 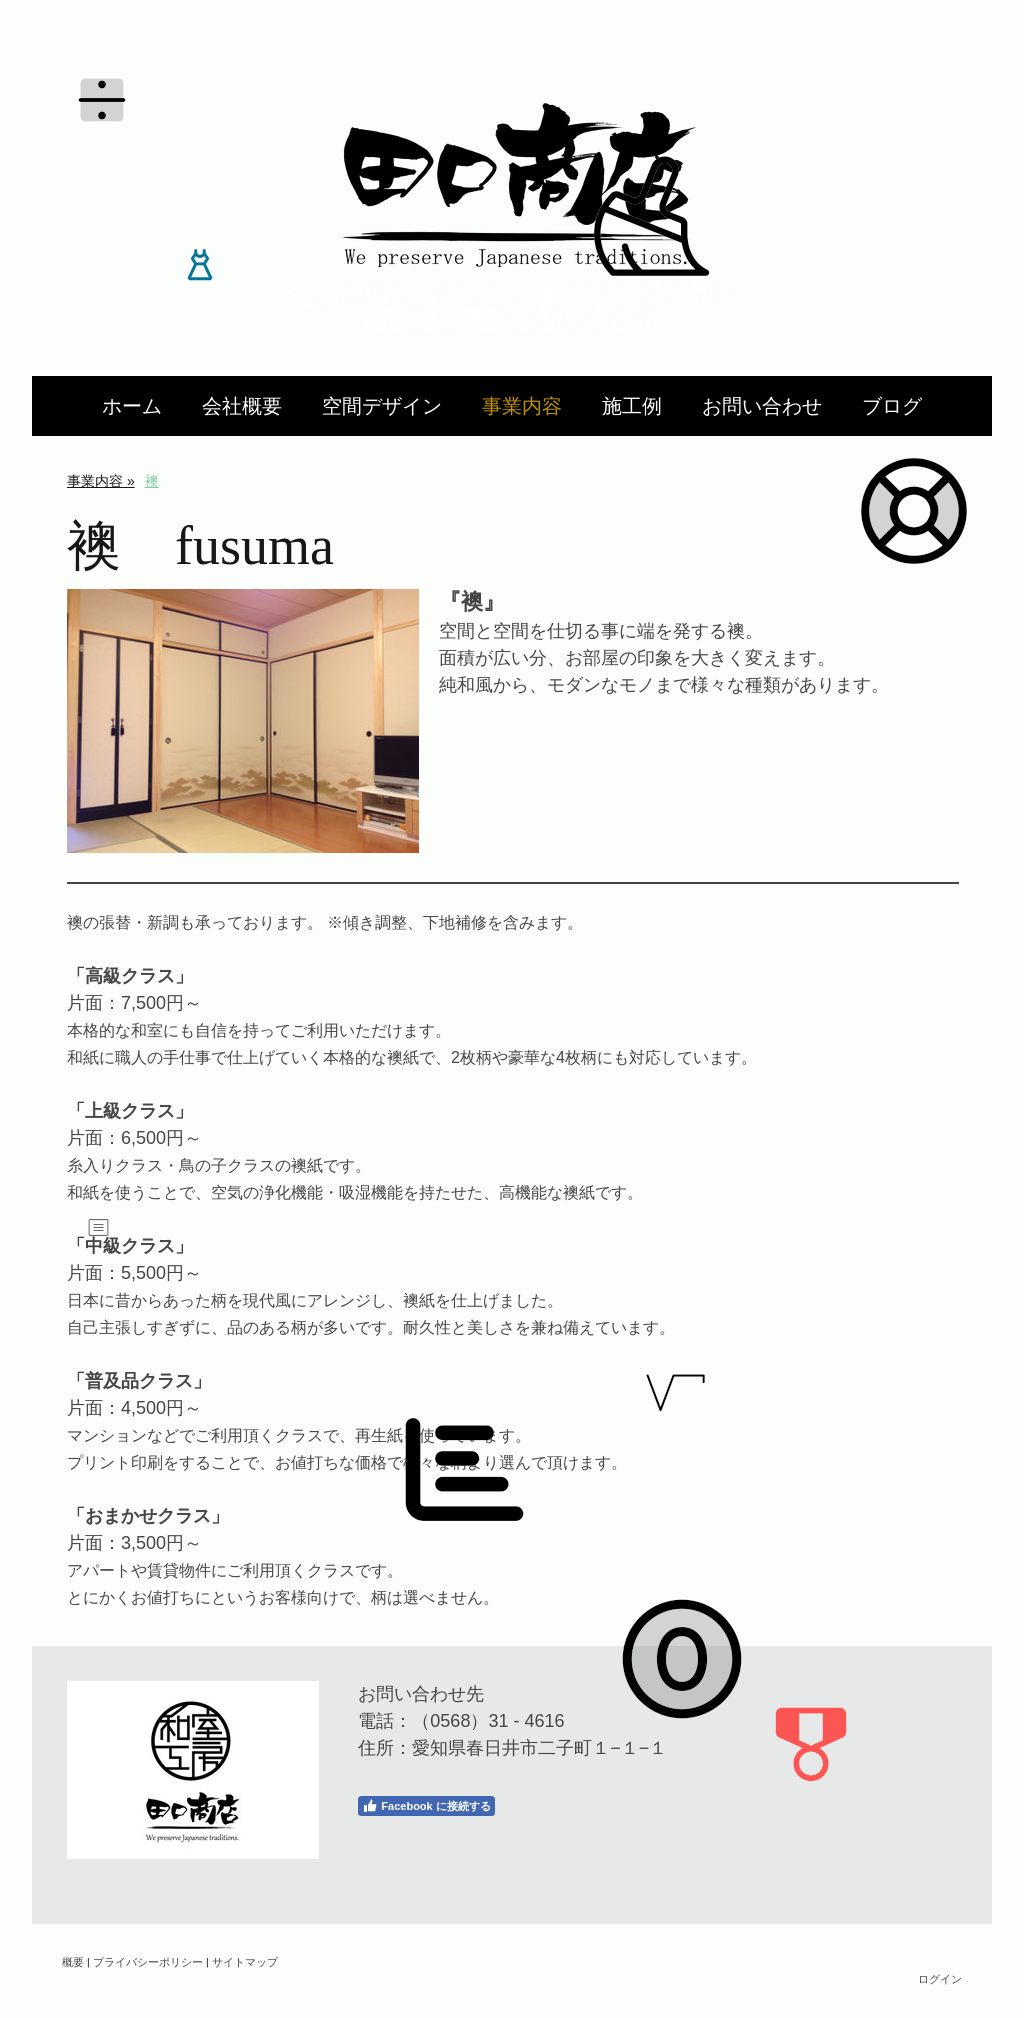 I want to click on clear or clean up data, so click(x=649, y=220).